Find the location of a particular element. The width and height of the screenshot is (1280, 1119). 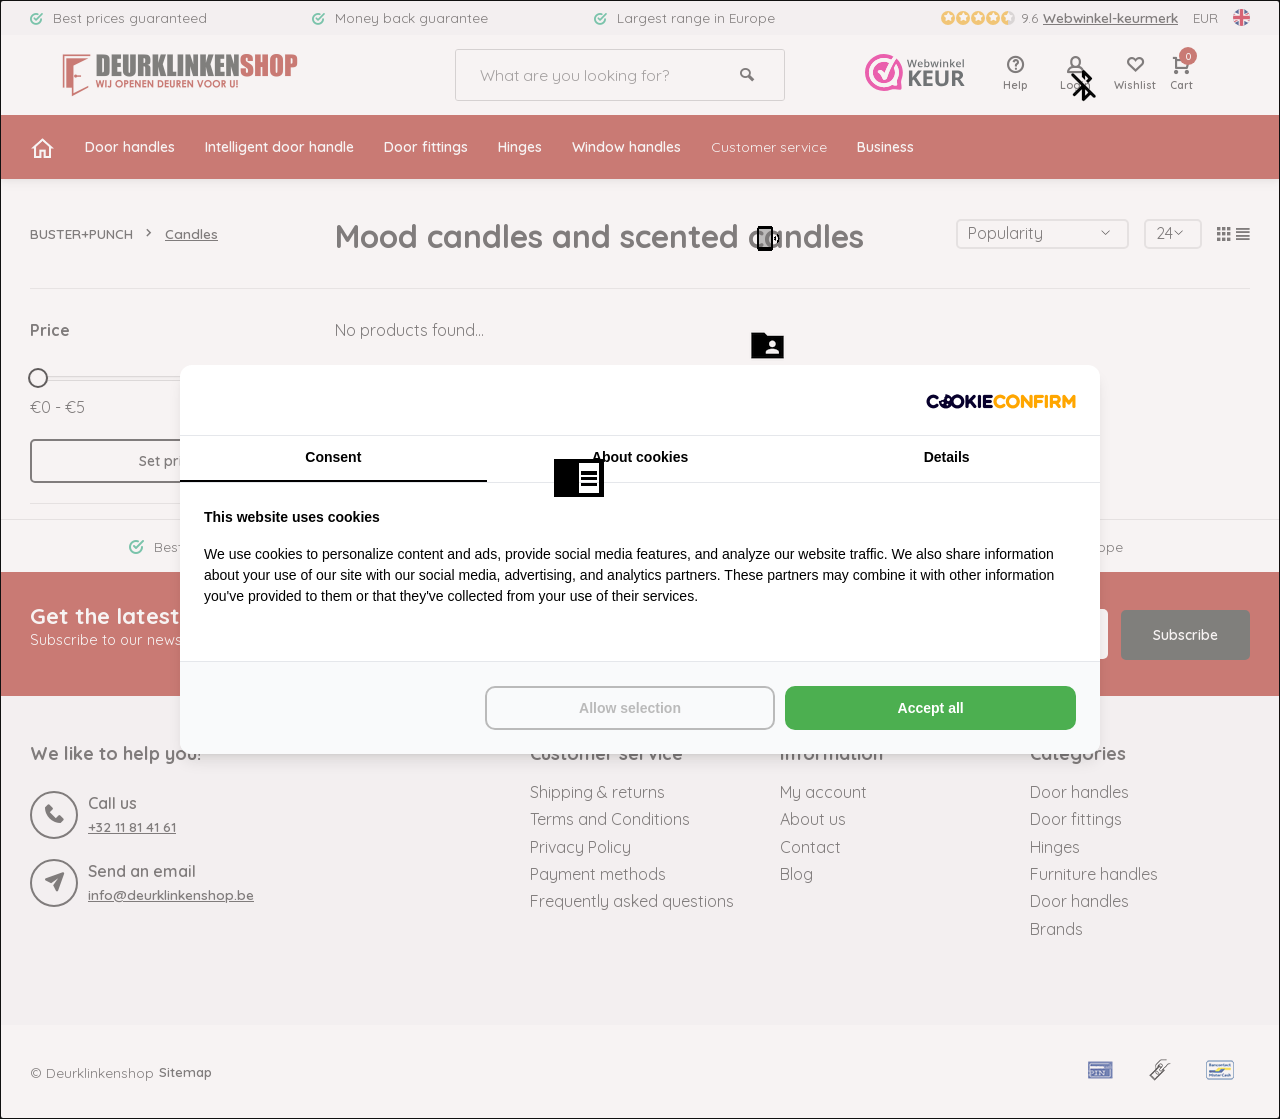

bluetooth is currently disabled is located at coordinates (1083, 85).